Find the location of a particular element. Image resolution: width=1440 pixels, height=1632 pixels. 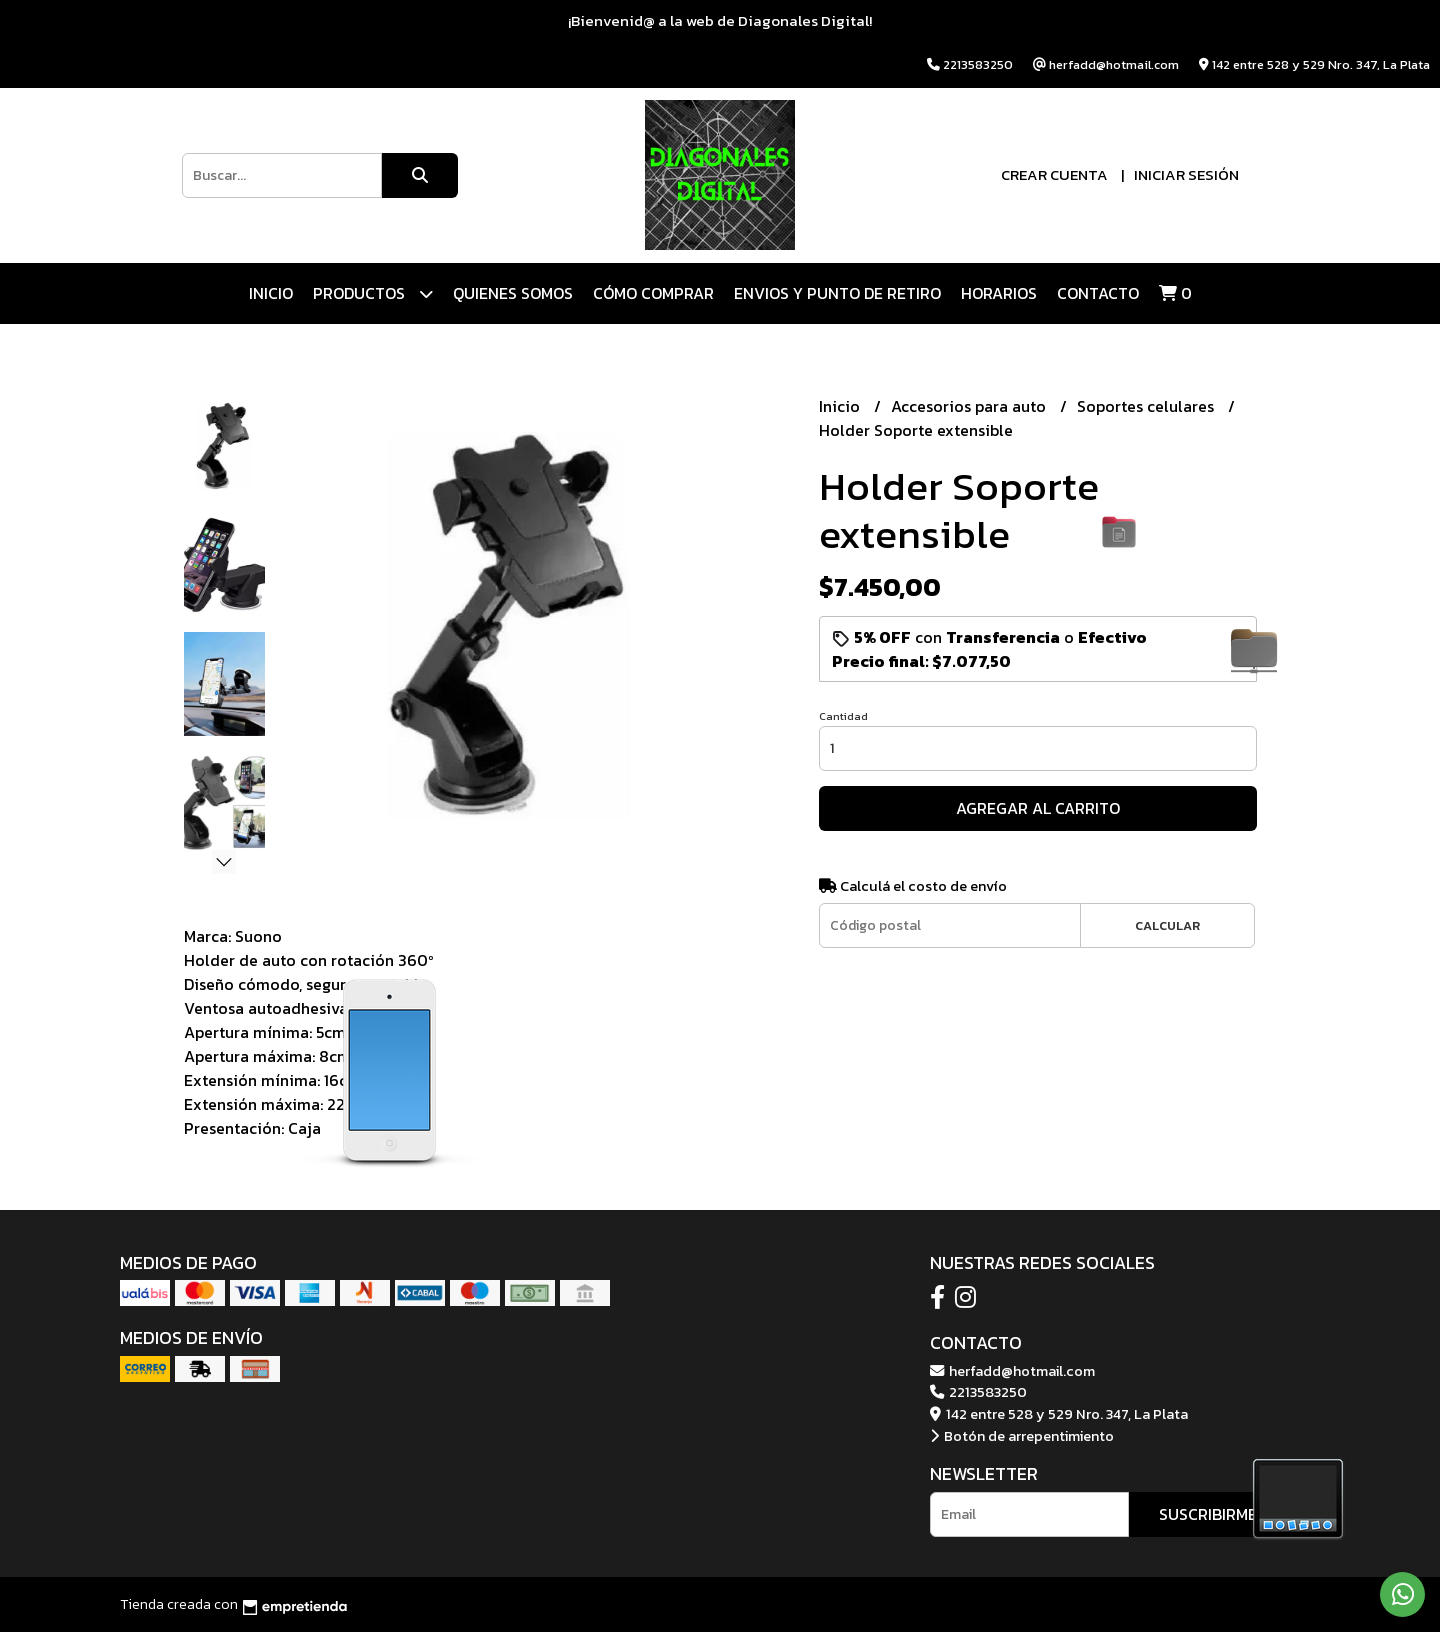

access the dock settings or preferences is located at coordinates (1298, 1499).